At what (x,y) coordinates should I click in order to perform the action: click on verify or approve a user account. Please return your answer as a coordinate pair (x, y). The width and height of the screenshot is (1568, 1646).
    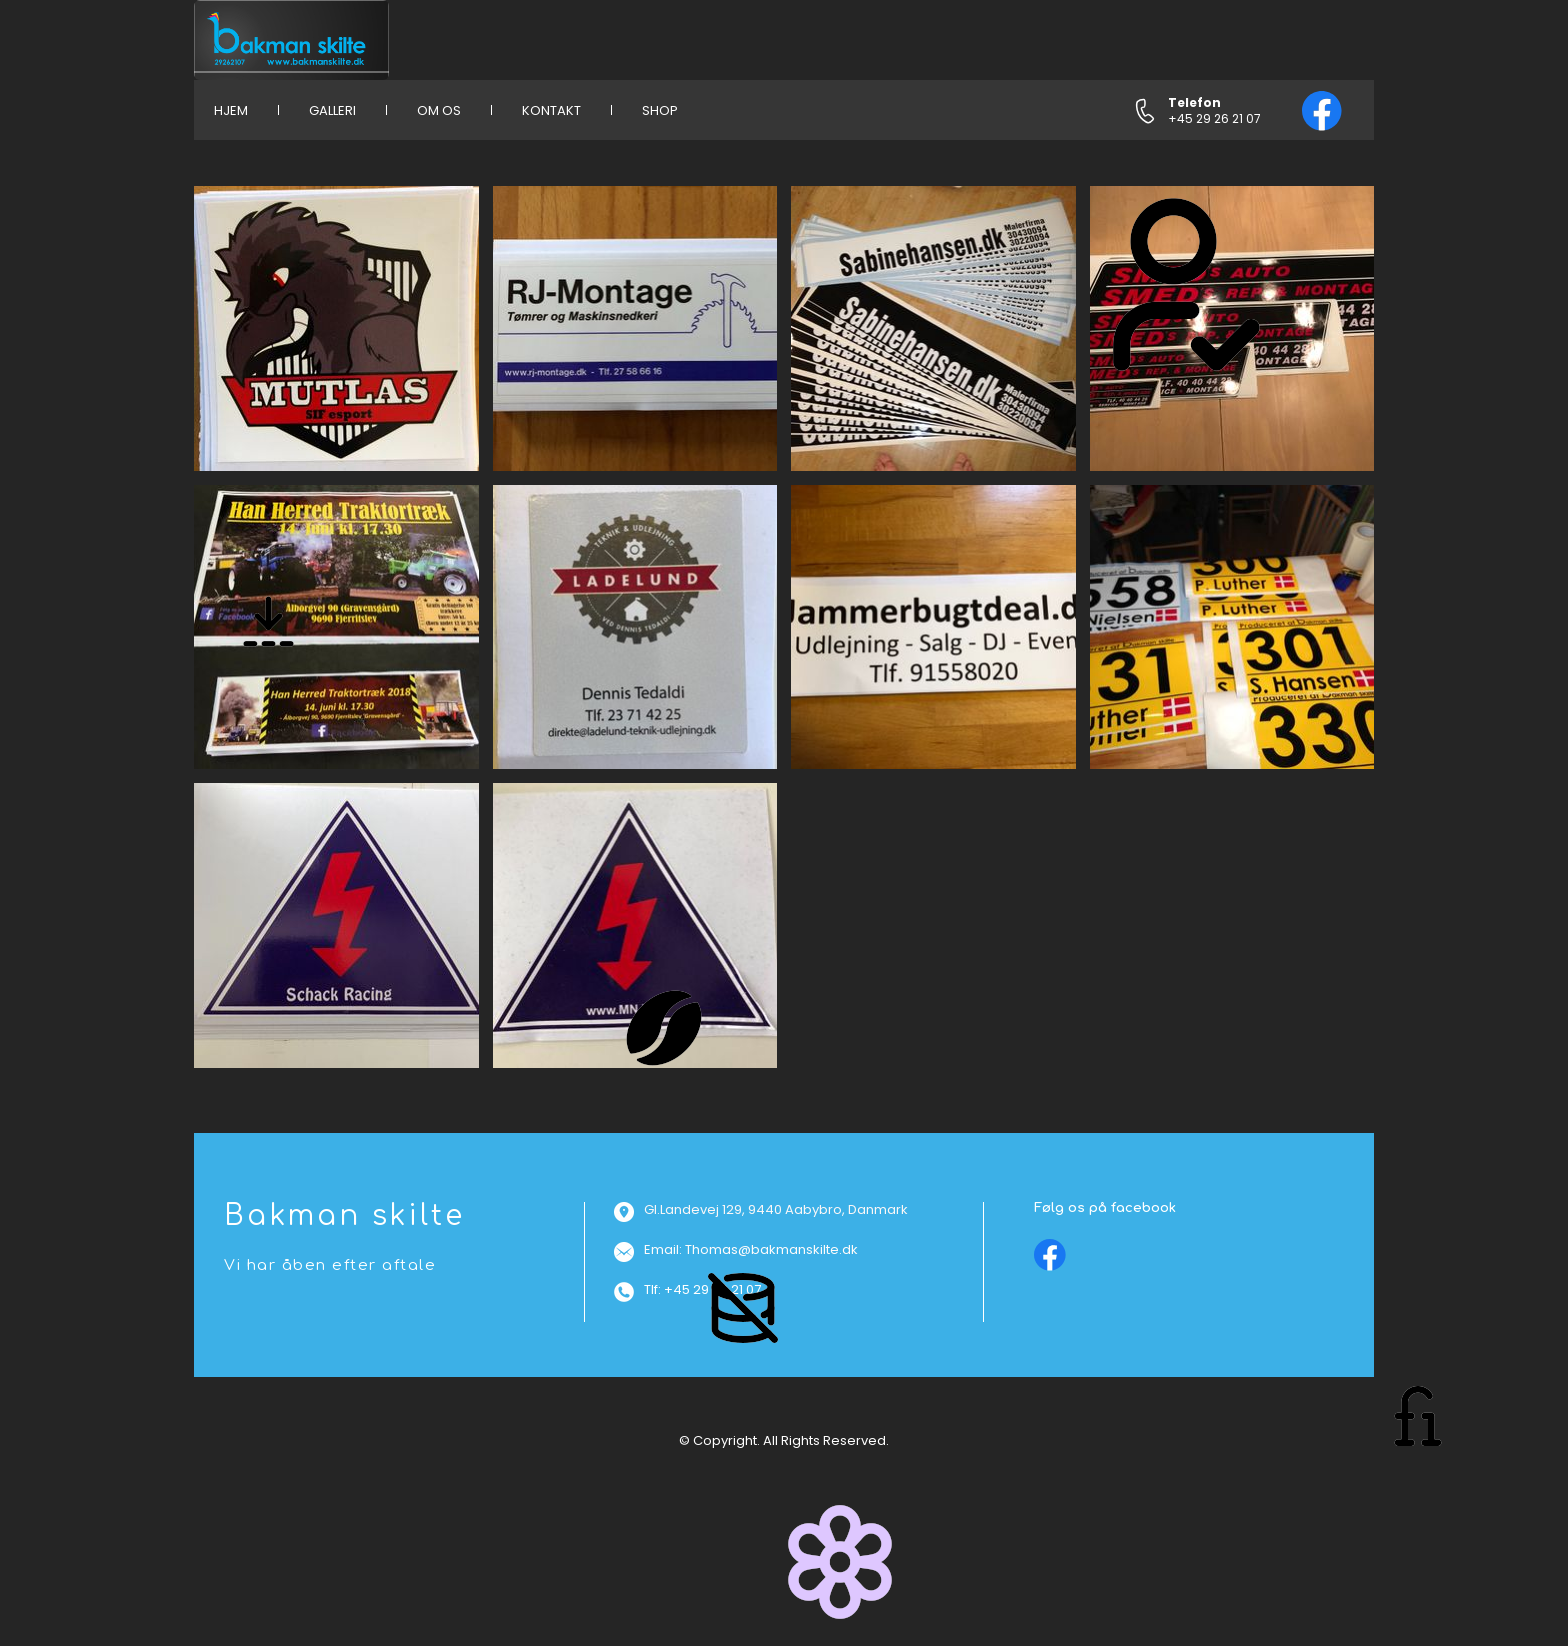
    Looking at the image, I should click on (1173, 284).